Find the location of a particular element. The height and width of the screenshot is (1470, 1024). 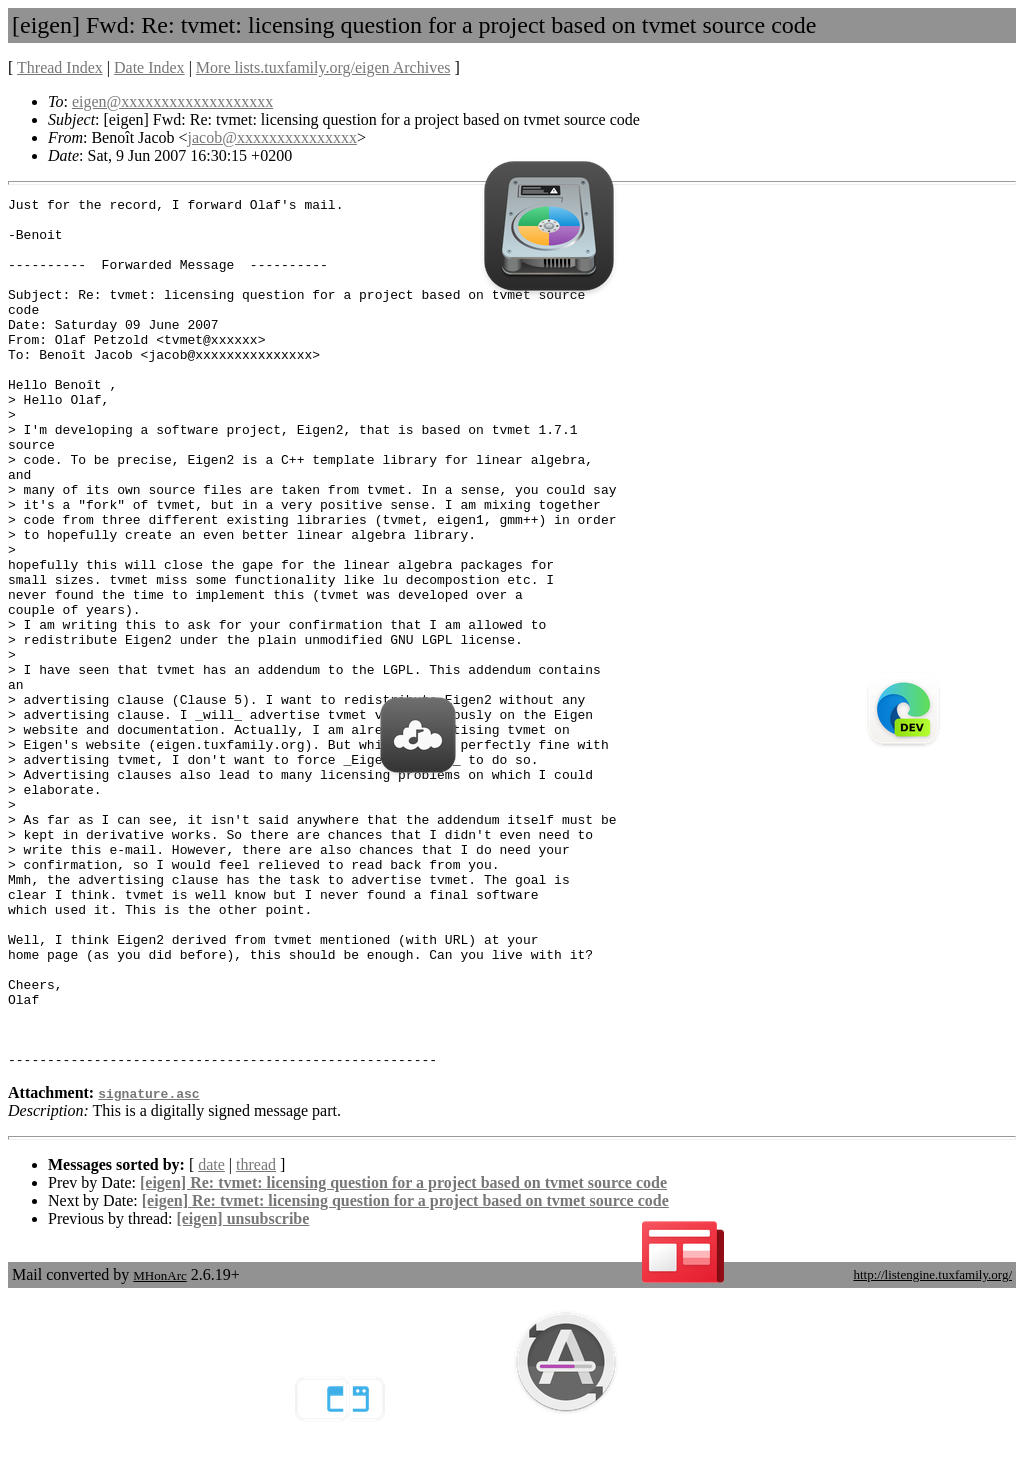

open the news app is located at coordinates (683, 1252).